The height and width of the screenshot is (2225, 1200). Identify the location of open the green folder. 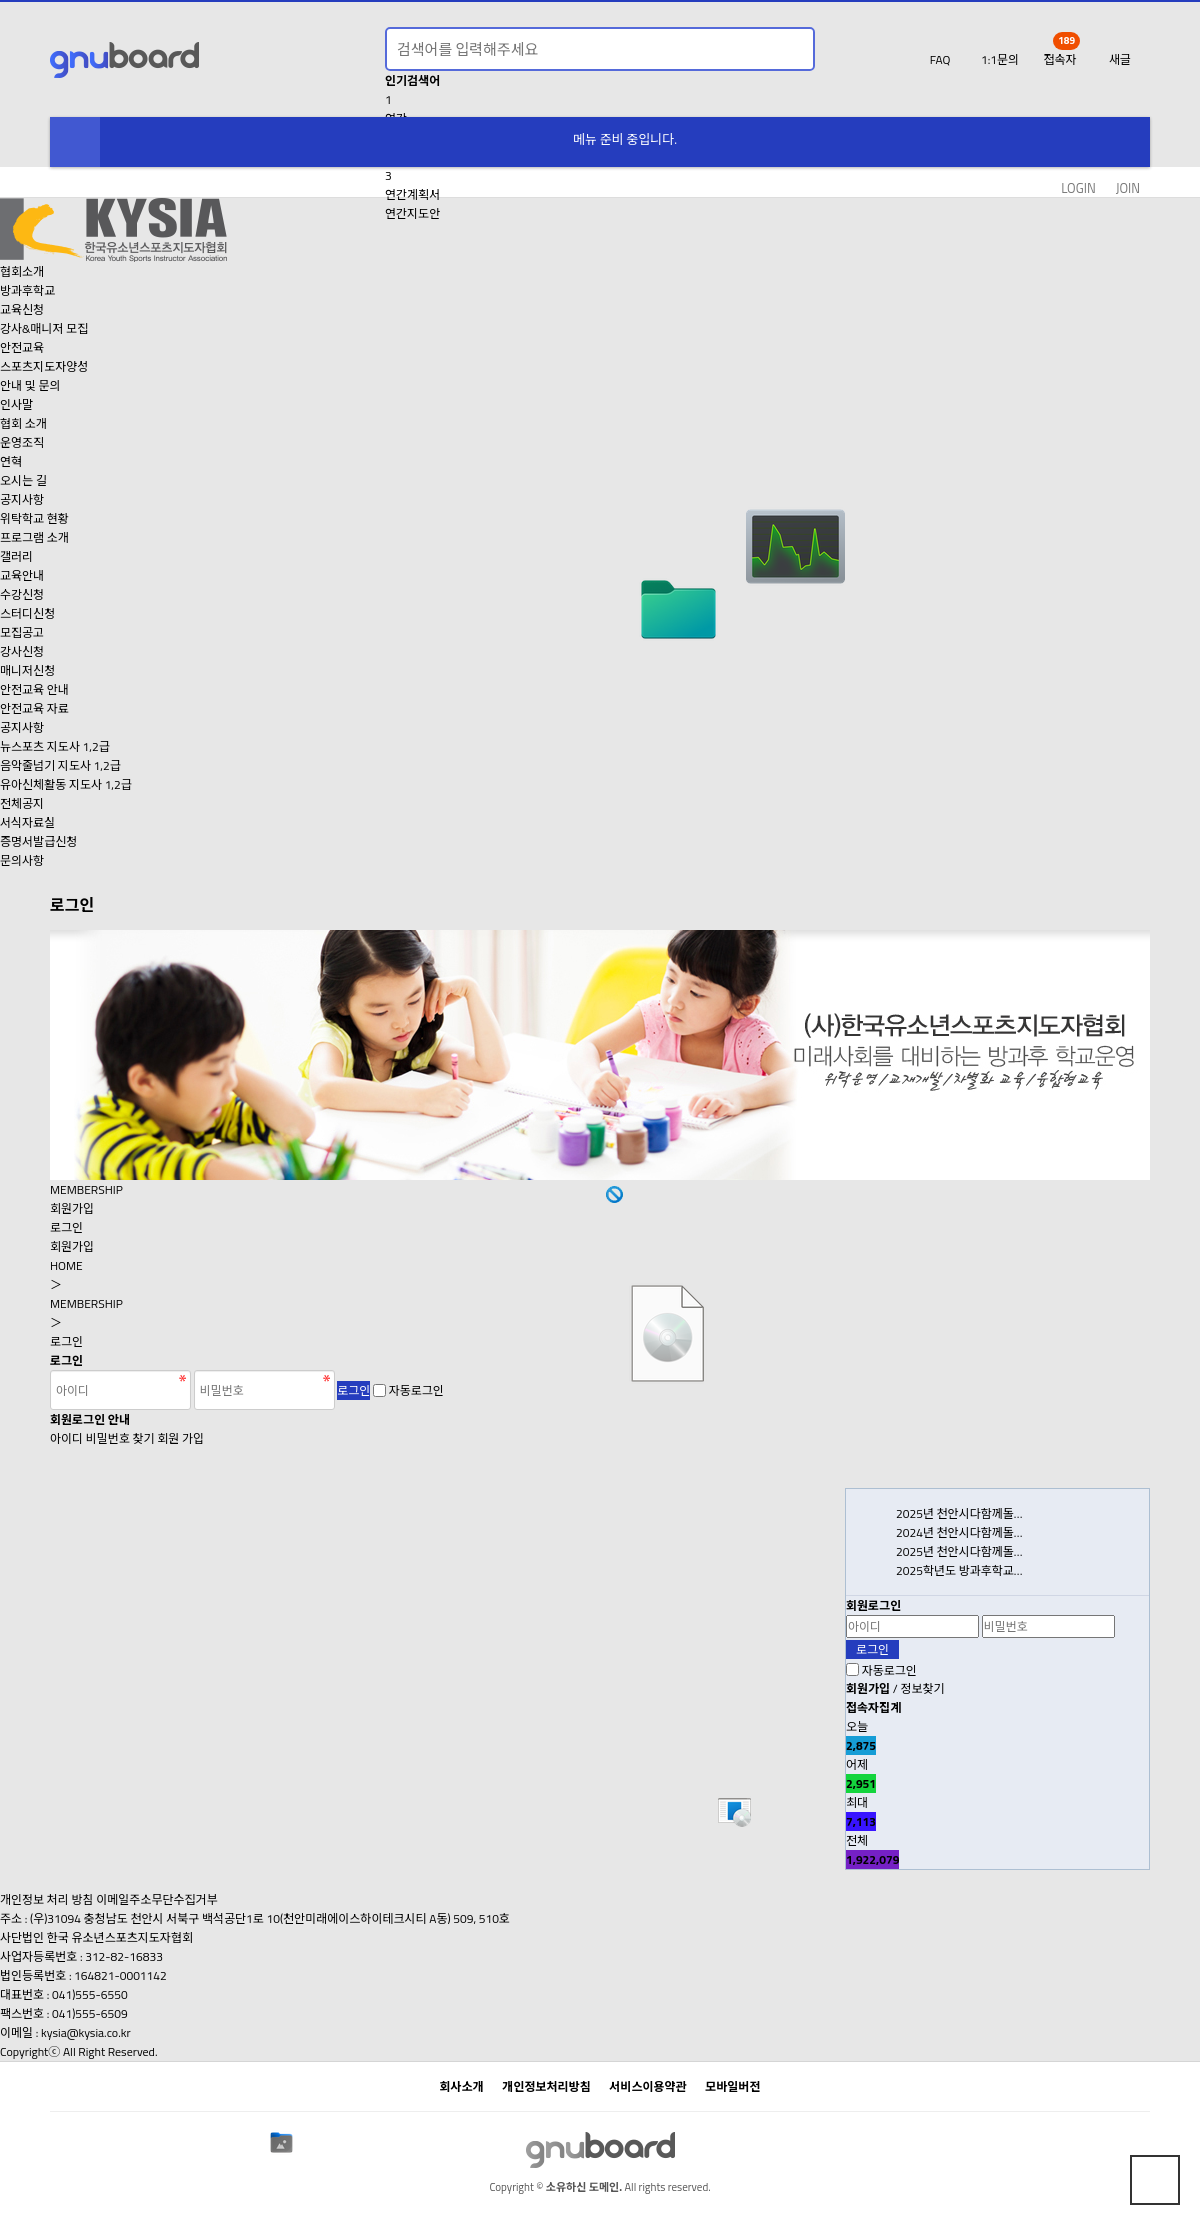
(678, 611).